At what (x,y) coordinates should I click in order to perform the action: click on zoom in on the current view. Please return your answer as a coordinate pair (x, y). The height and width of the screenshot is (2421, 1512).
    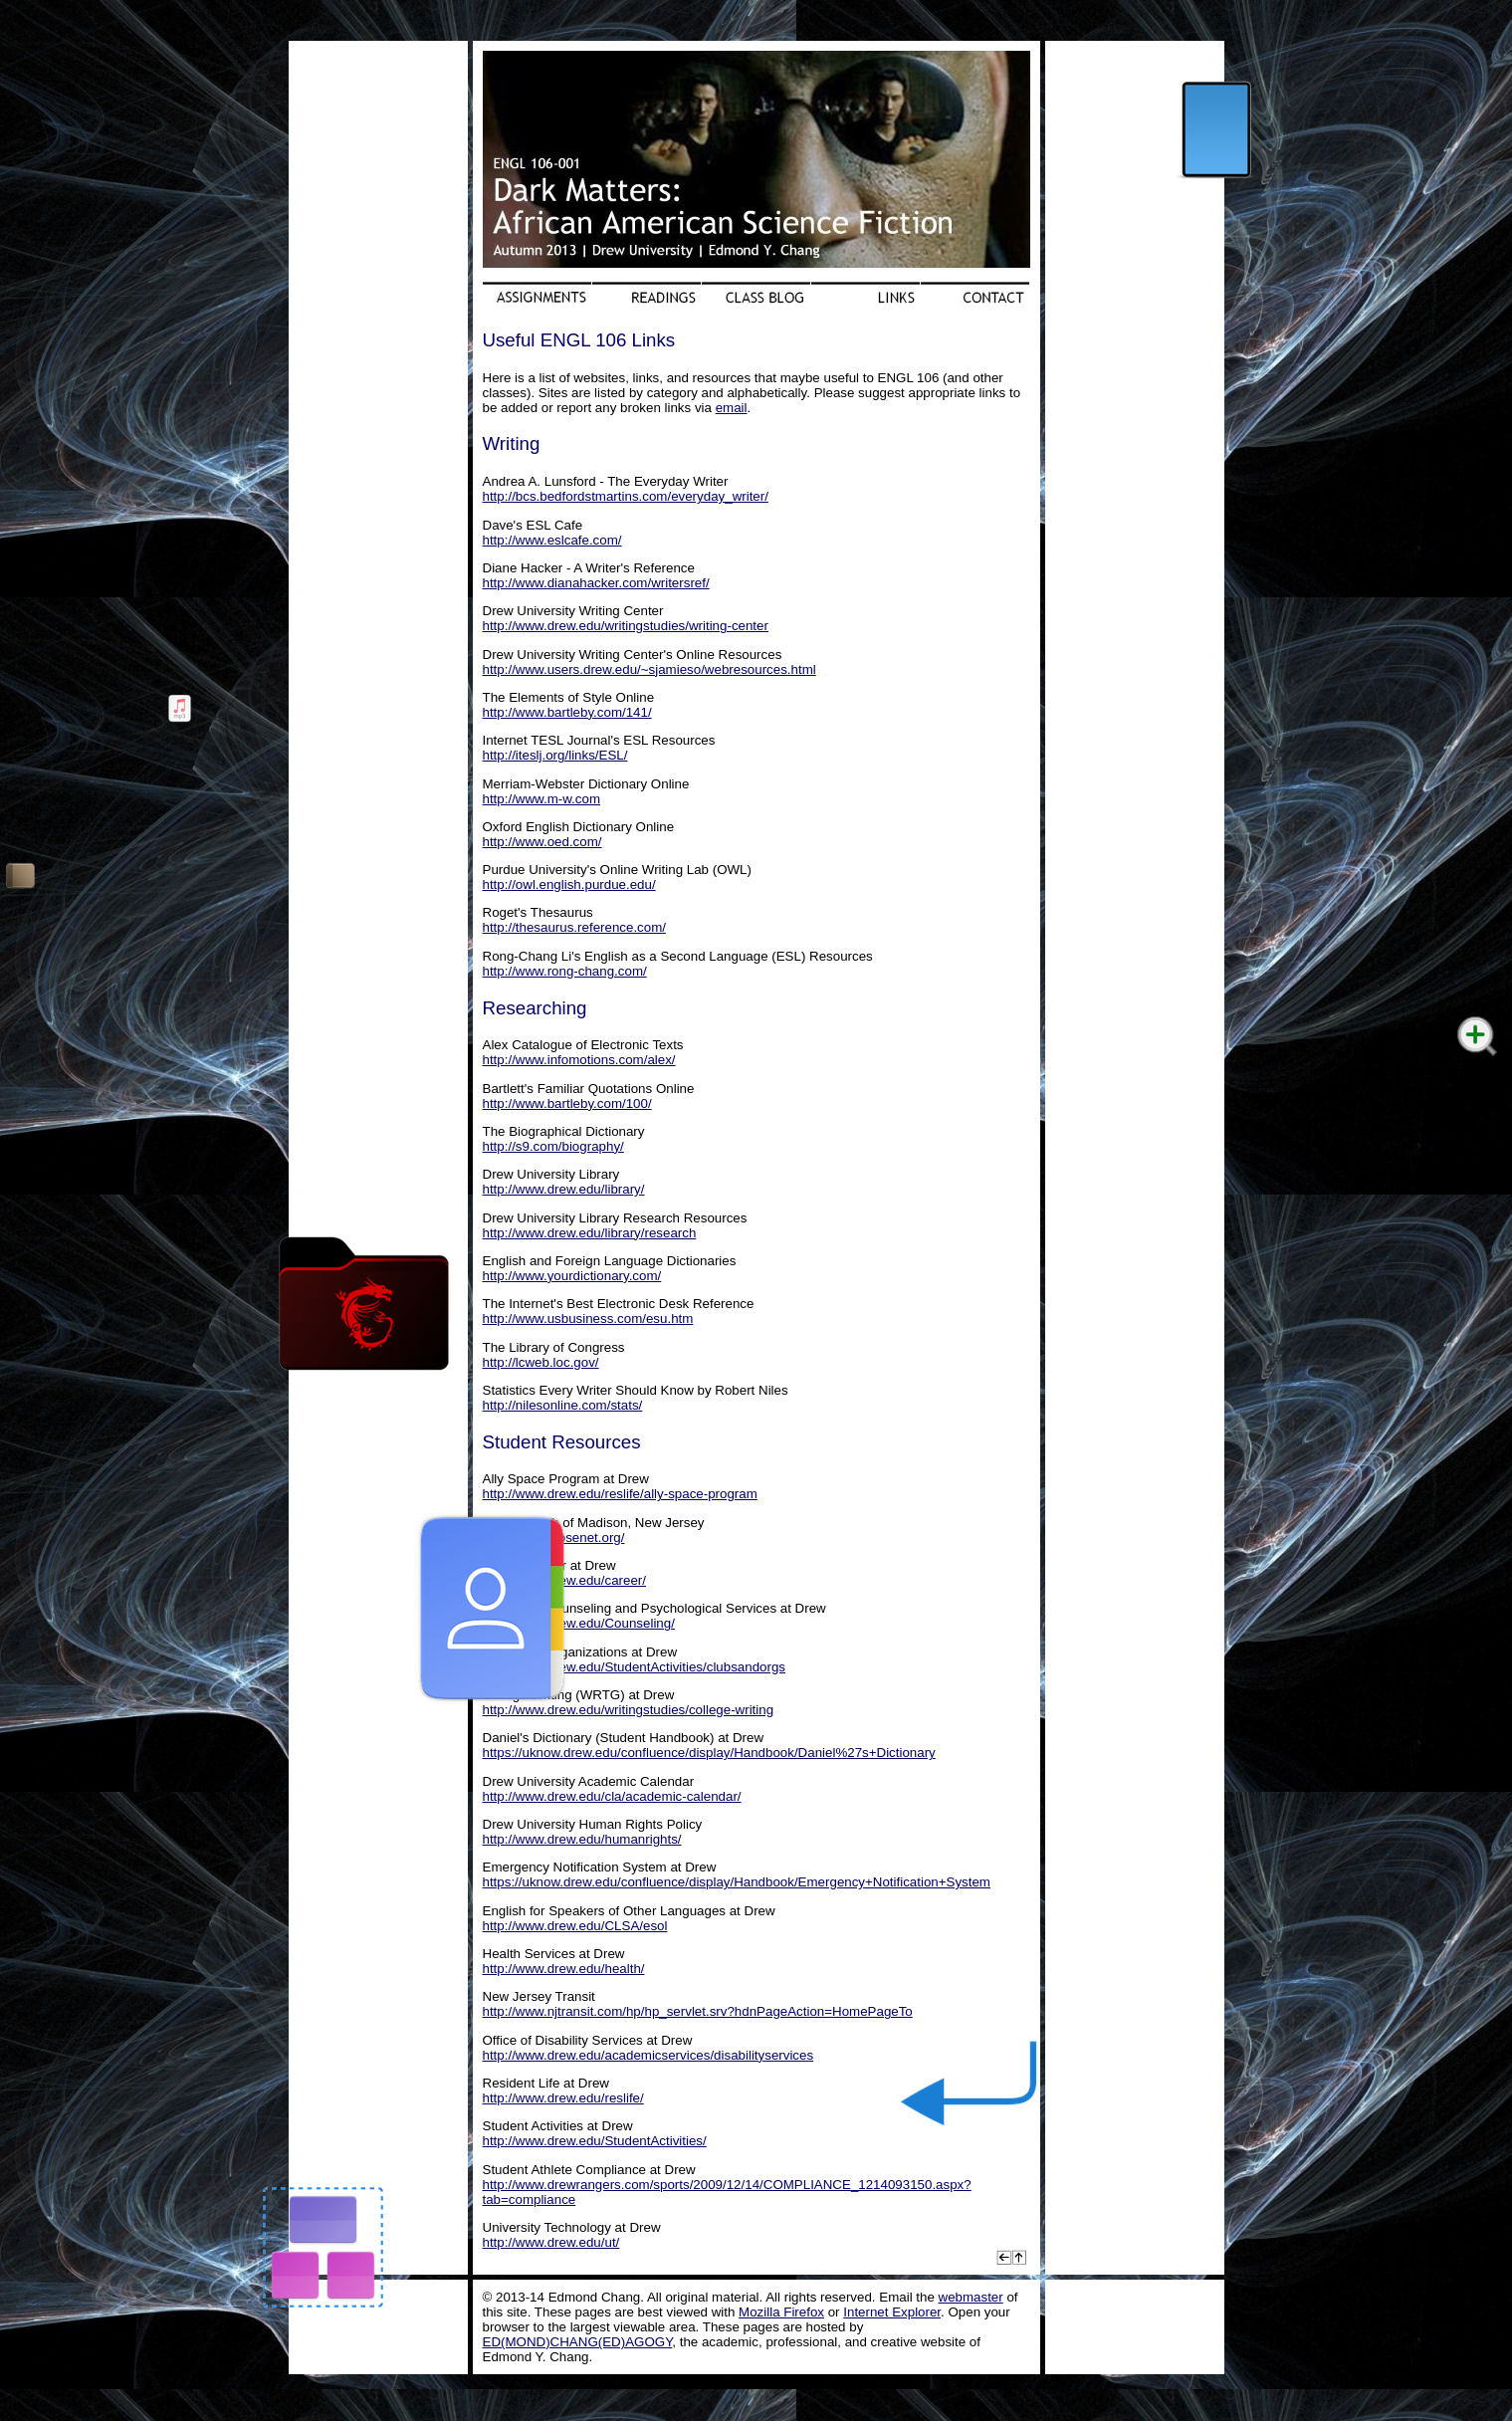
    Looking at the image, I should click on (1477, 1036).